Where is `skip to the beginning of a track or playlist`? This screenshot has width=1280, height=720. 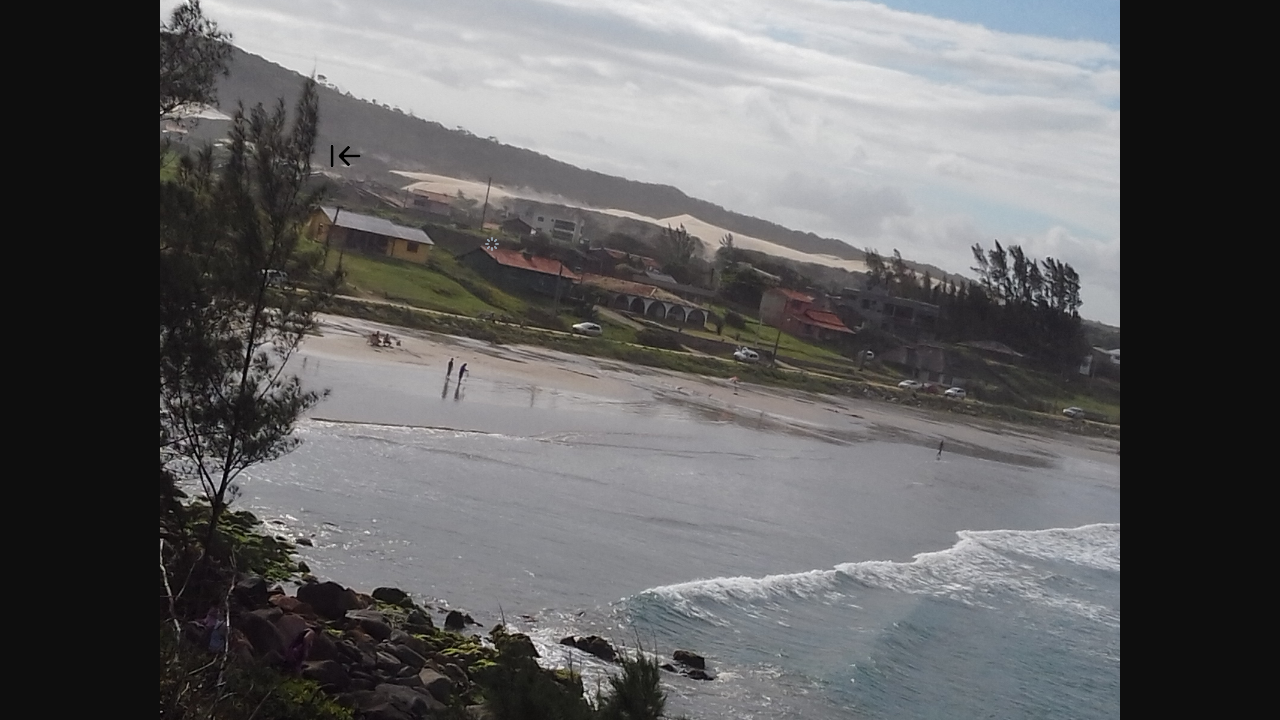
skip to the beginning of a track or playlist is located at coordinates (345, 156).